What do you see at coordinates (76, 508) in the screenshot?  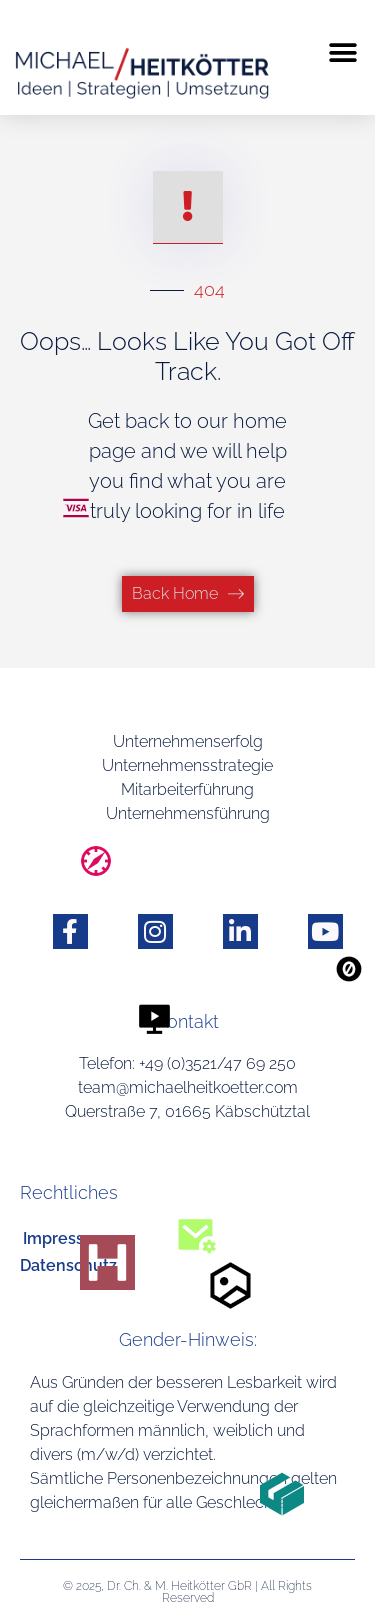 I see `visa card accepted as payment method` at bounding box center [76, 508].